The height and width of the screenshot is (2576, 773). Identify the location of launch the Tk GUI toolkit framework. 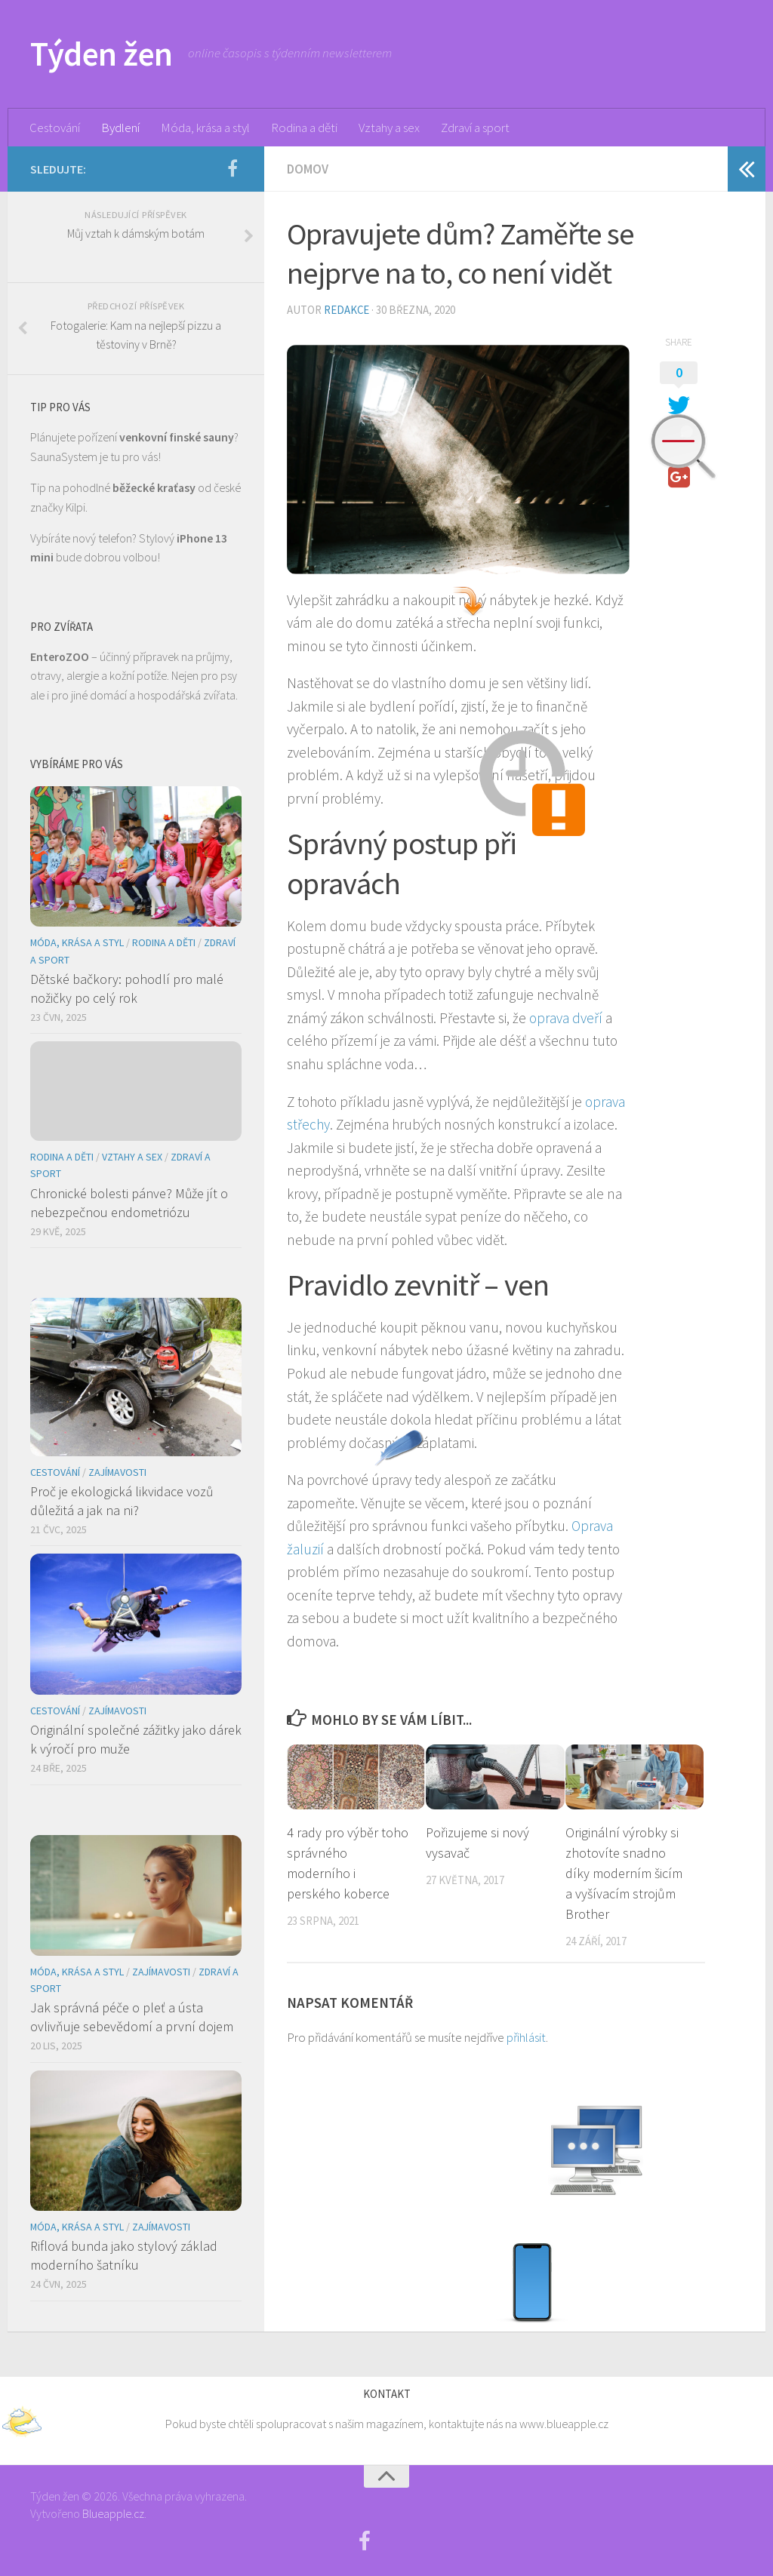
(399, 1447).